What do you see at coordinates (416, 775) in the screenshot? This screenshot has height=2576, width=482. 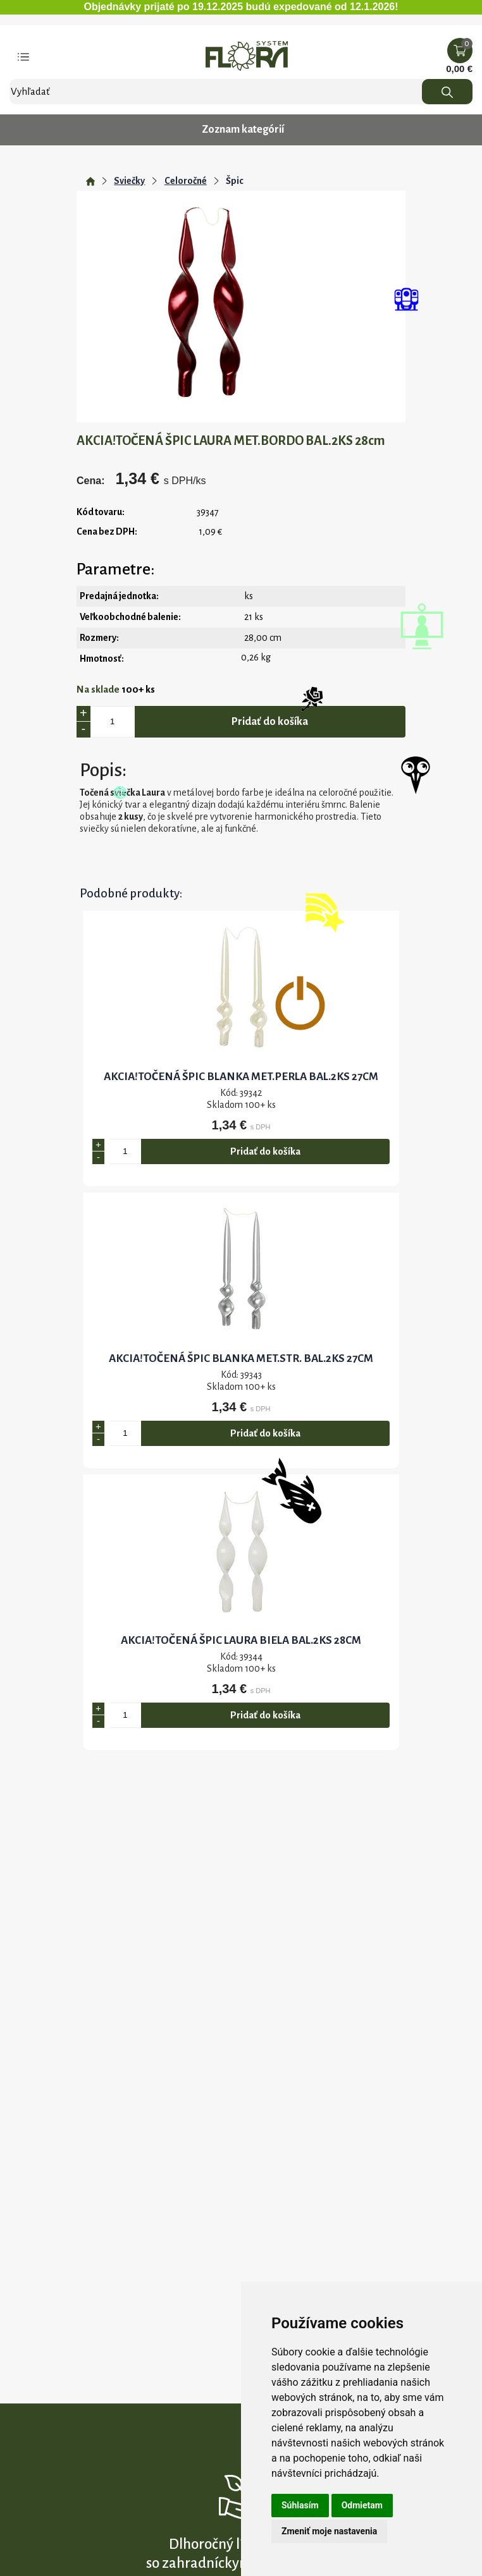 I see `select a bird mask avatar or character` at bounding box center [416, 775].